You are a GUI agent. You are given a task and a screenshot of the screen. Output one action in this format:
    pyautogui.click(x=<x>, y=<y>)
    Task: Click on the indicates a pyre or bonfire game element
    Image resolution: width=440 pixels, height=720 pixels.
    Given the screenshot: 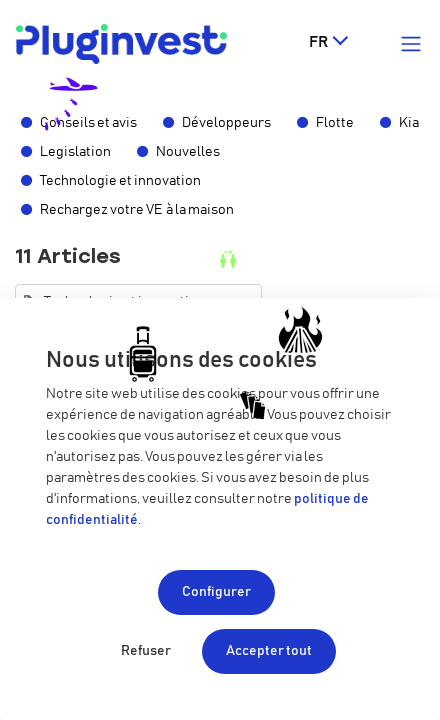 What is the action you would take?
    pyautogui.click(x=300, y=329)
    